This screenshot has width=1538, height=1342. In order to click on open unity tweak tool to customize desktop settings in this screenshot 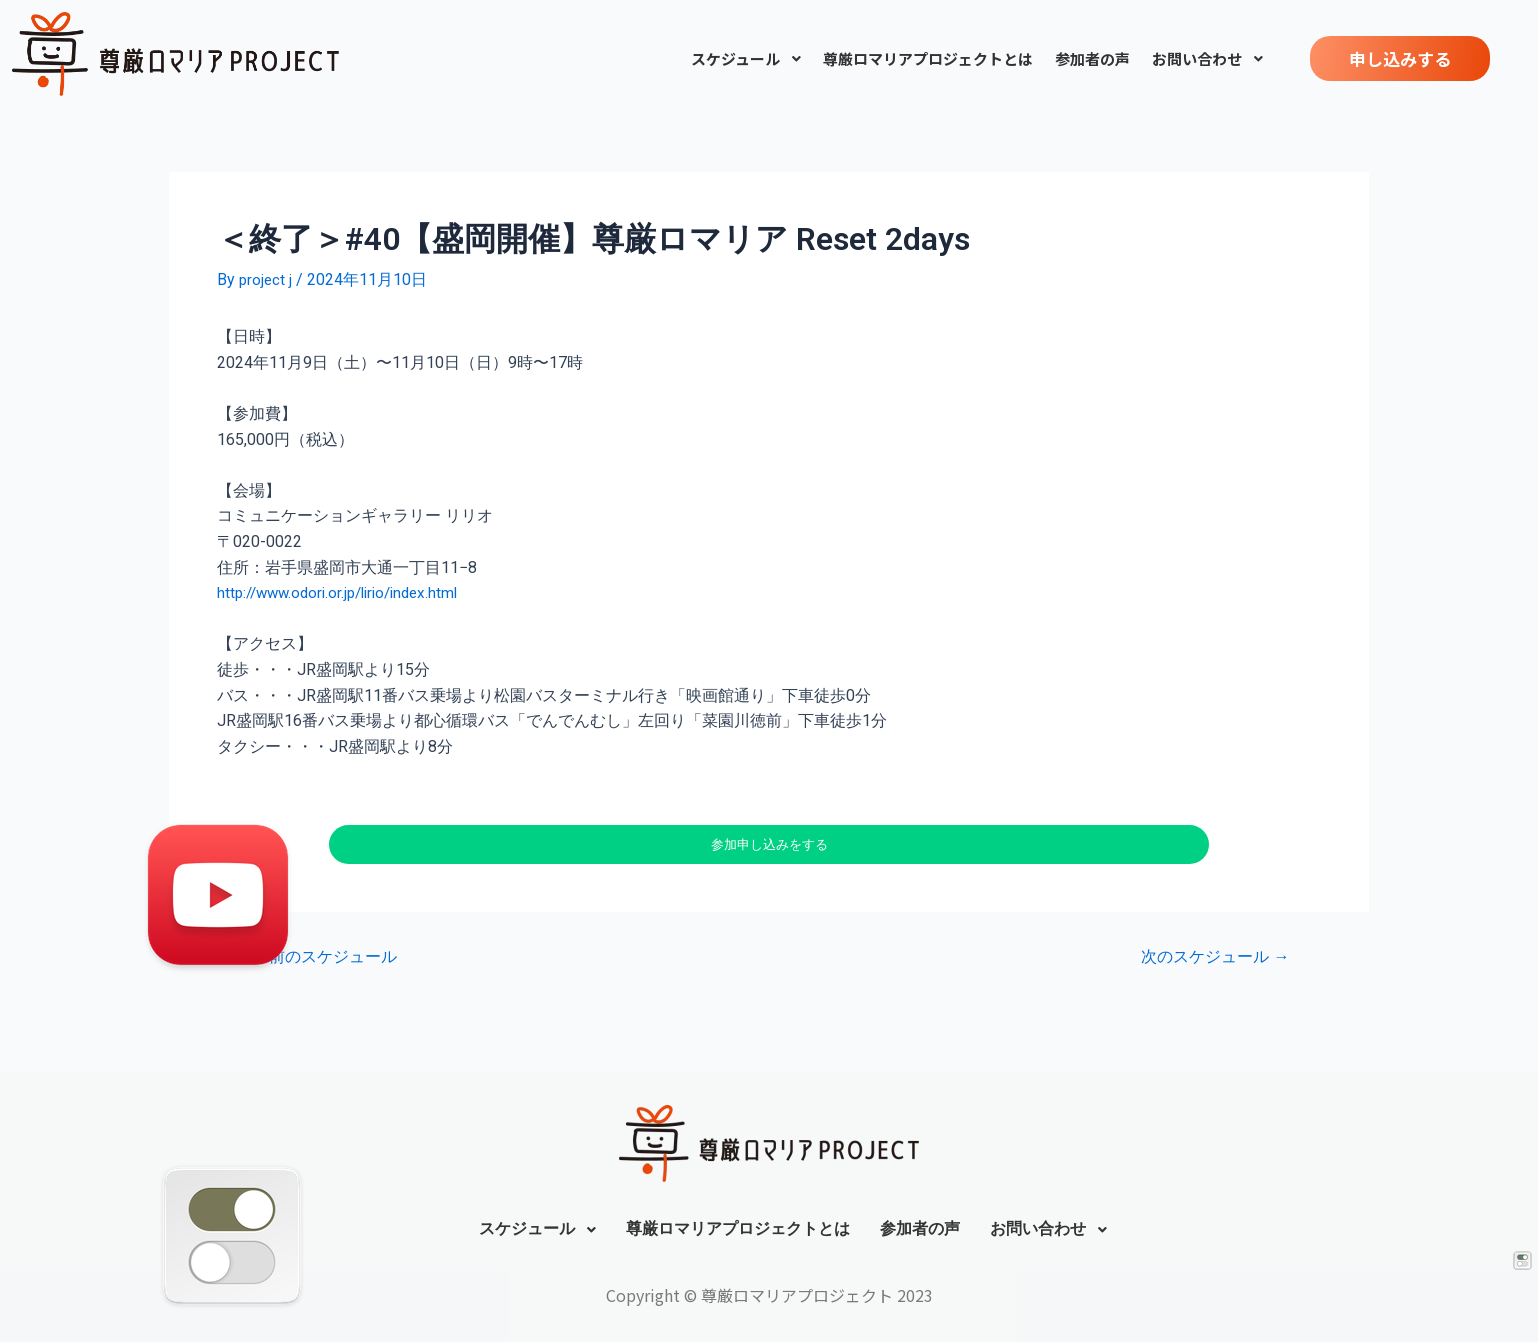, I will do `click(232, 1236)`.